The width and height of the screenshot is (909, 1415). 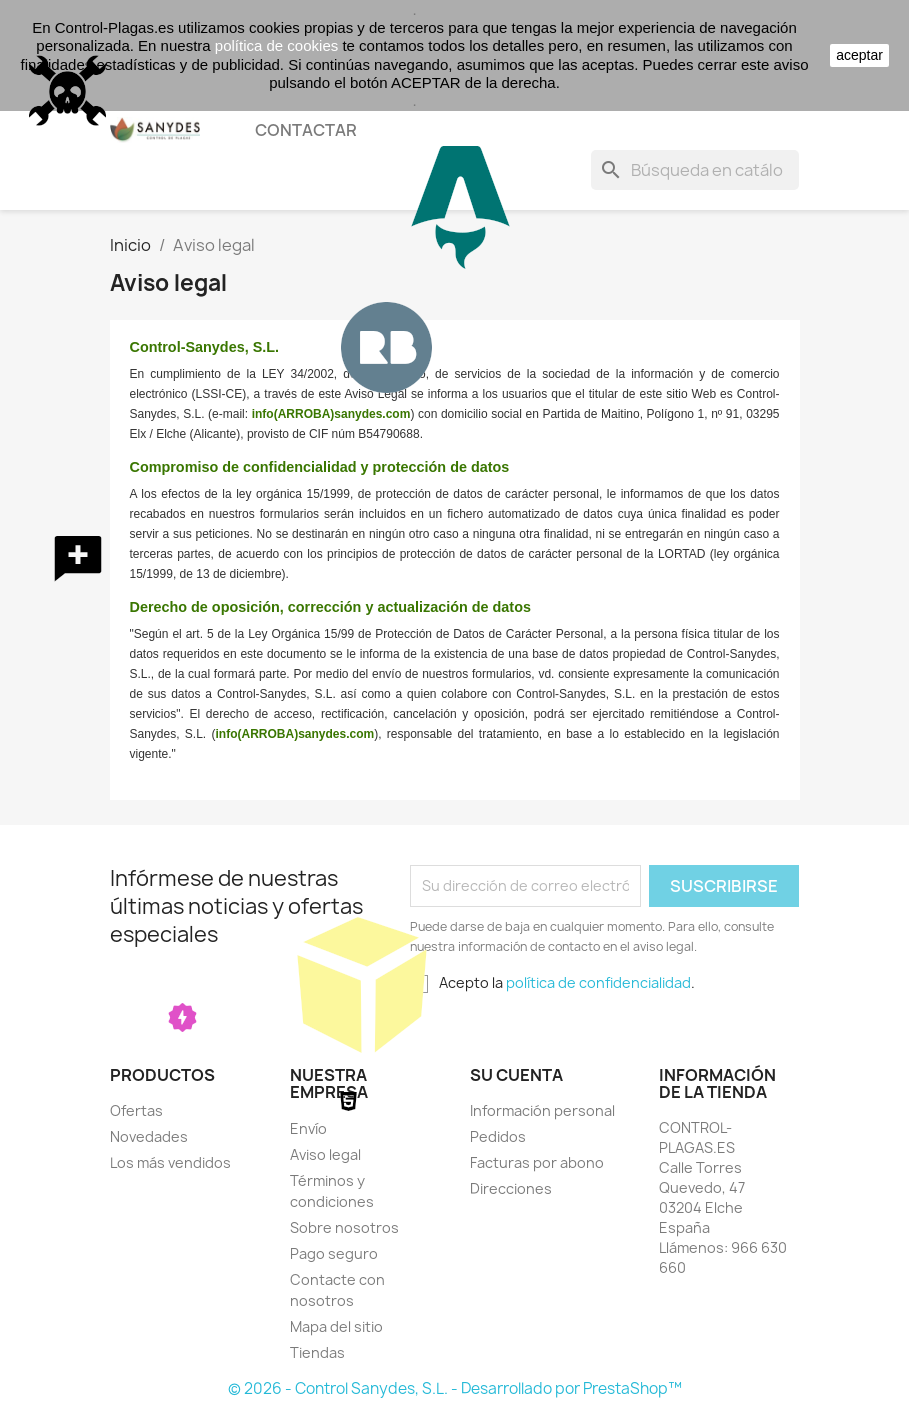 I want to click on visit hackaday website or community, so click(x=67, y=90).